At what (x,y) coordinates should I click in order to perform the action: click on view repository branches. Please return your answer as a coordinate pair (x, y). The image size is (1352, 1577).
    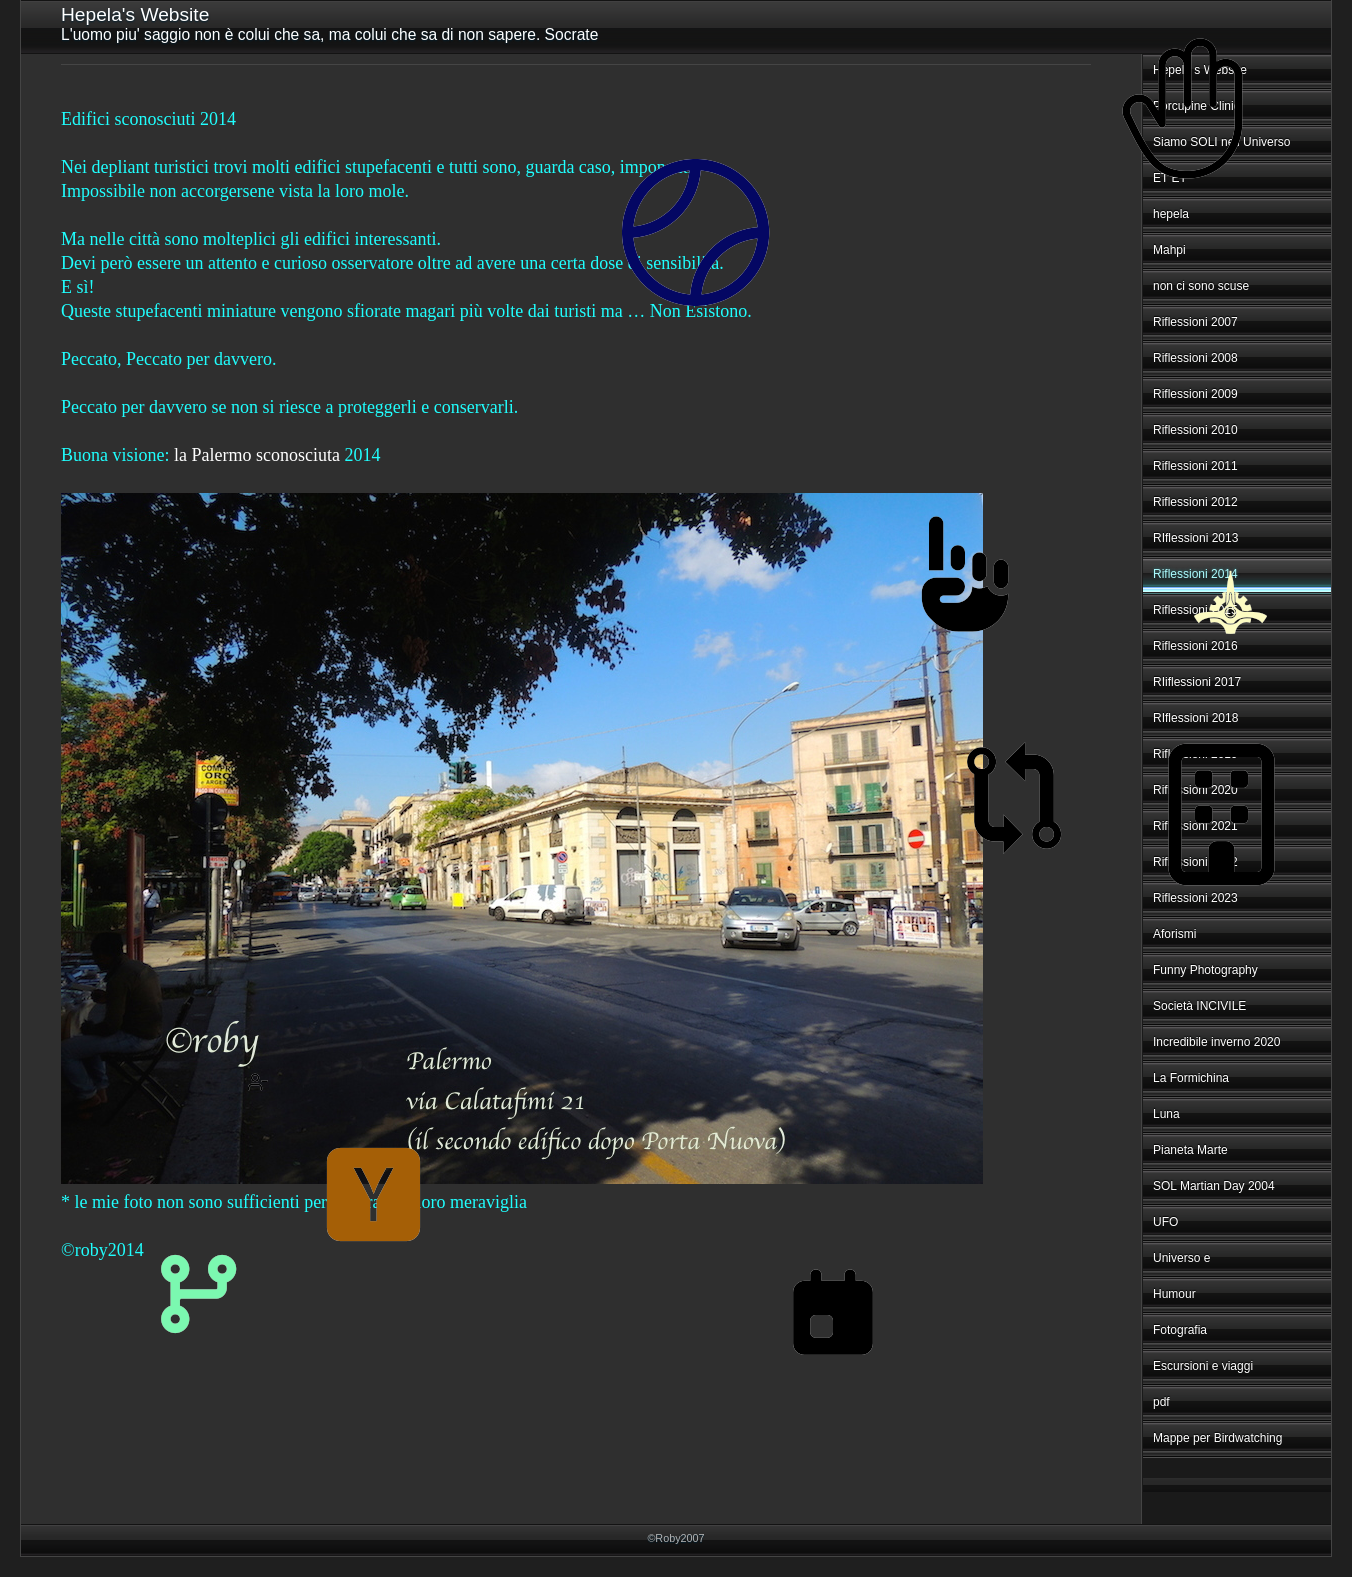
    Looking at the image, I should click on (194, 1294).